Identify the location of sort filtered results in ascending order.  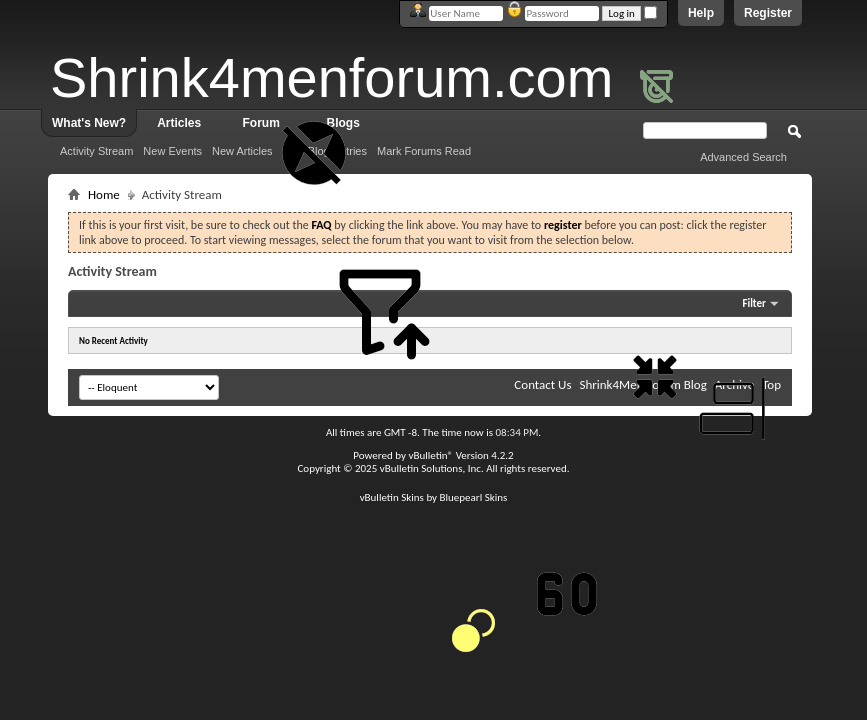
(380, 310).